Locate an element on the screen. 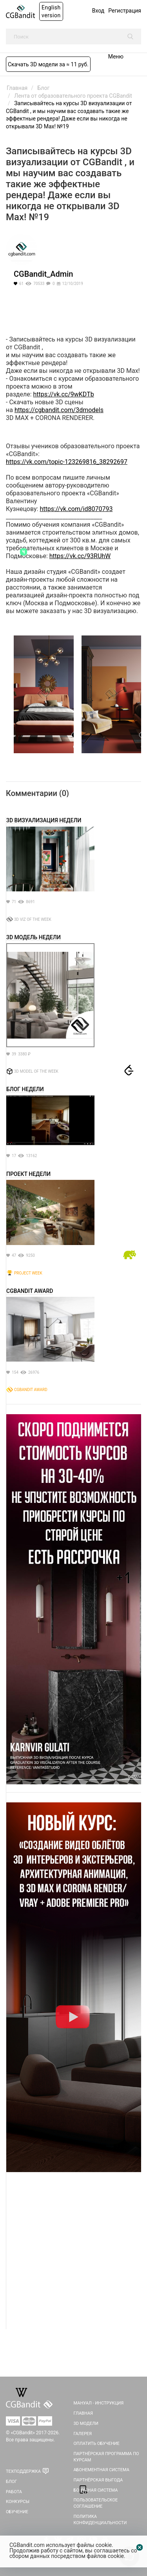  increase exposure by one stop is located at coordinates (124, 1577).